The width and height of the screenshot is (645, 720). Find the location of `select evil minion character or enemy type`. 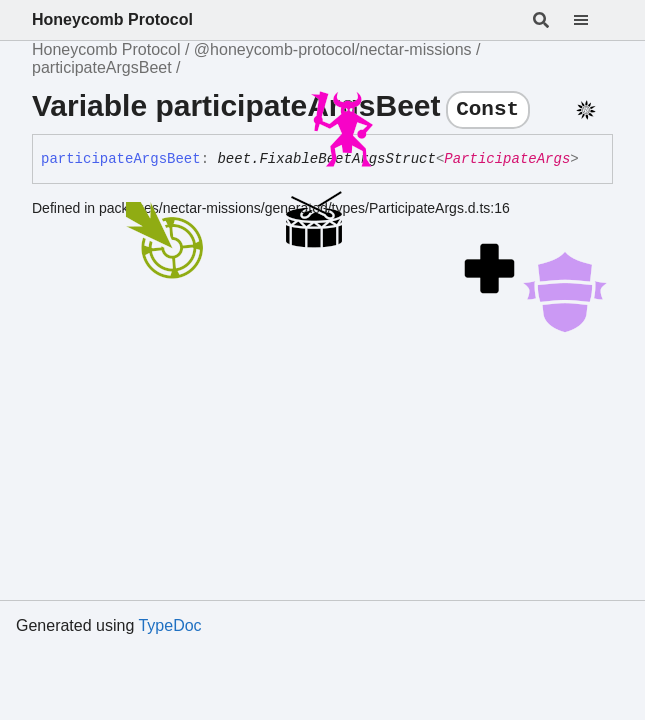

select evil minion character or enemy type is located at coordinates (342, 129).